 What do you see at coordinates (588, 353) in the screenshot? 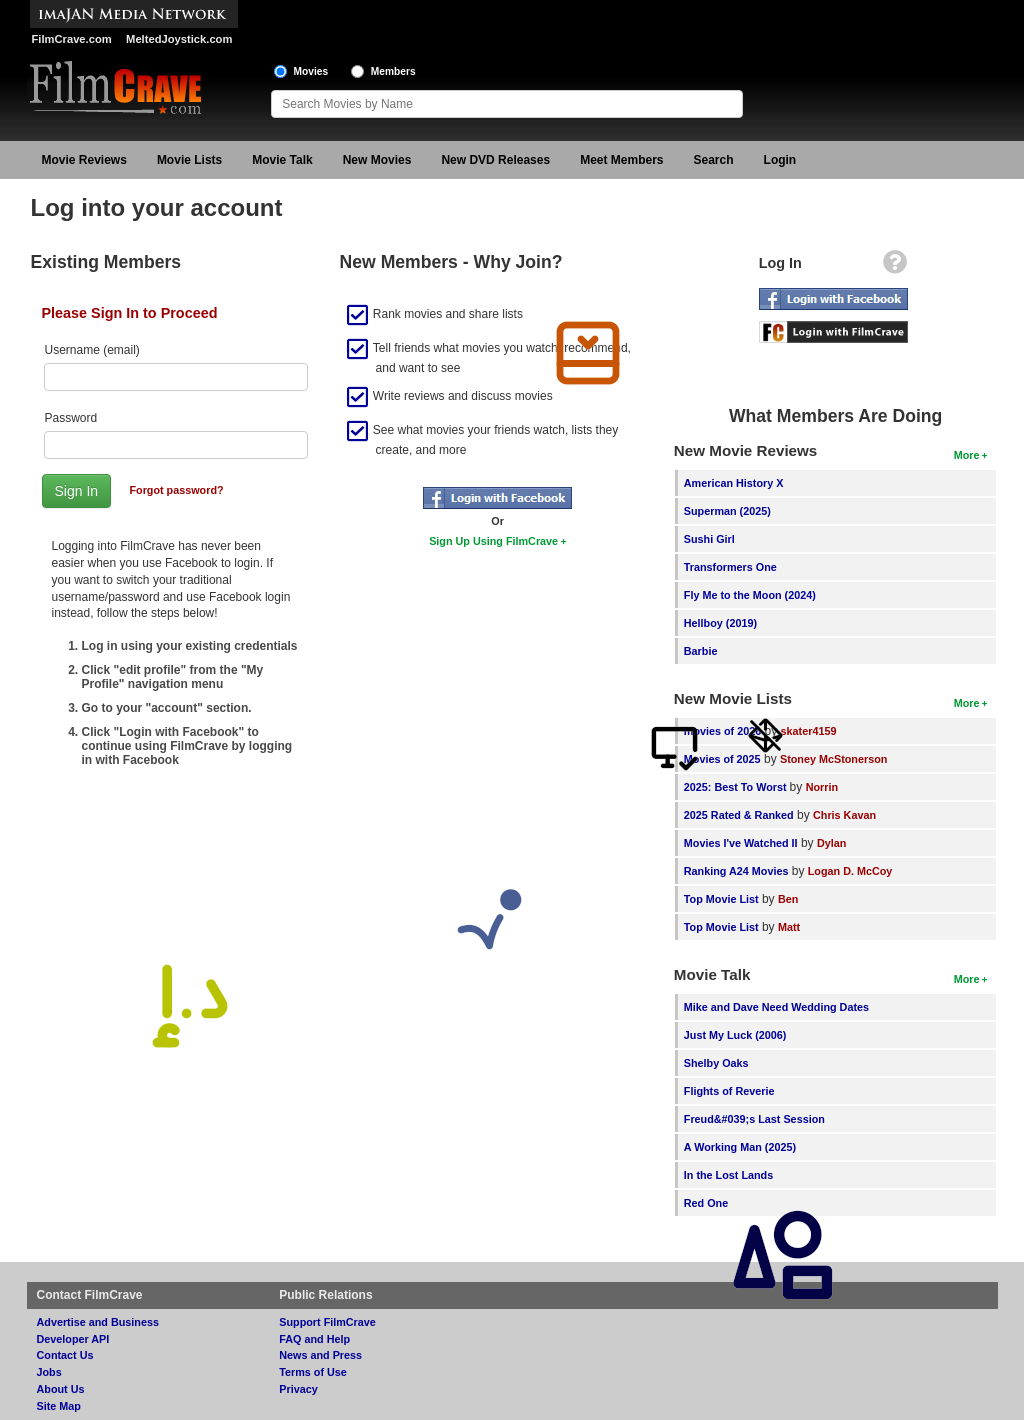
I see `collapse the bottom panel or toolbar` at bounding box center [588, 353].